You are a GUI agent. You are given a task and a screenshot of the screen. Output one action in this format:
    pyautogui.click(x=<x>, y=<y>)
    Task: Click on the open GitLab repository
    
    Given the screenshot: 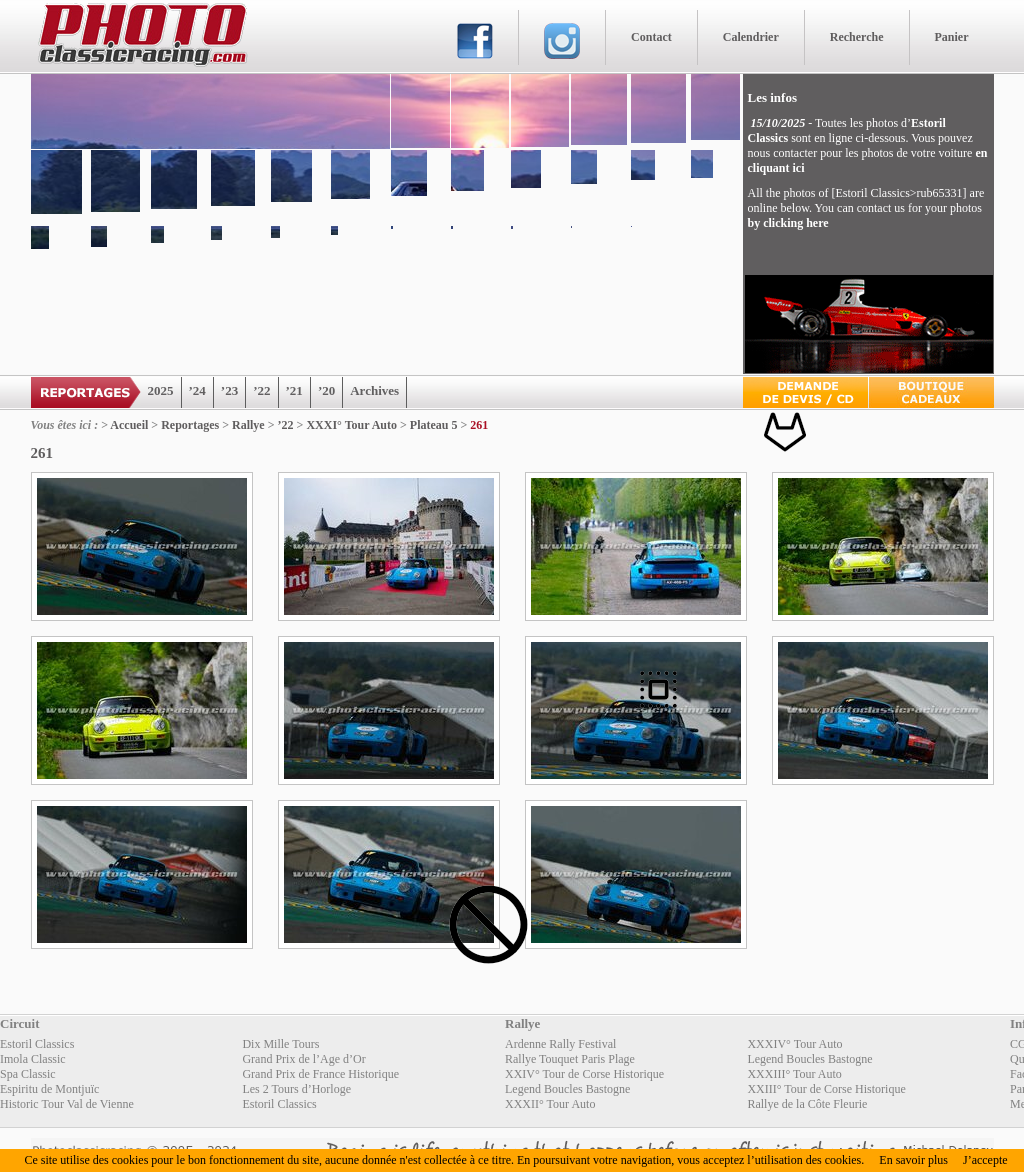 What is the action you would take?
    pyautogui.click(x=785, y=432)
    